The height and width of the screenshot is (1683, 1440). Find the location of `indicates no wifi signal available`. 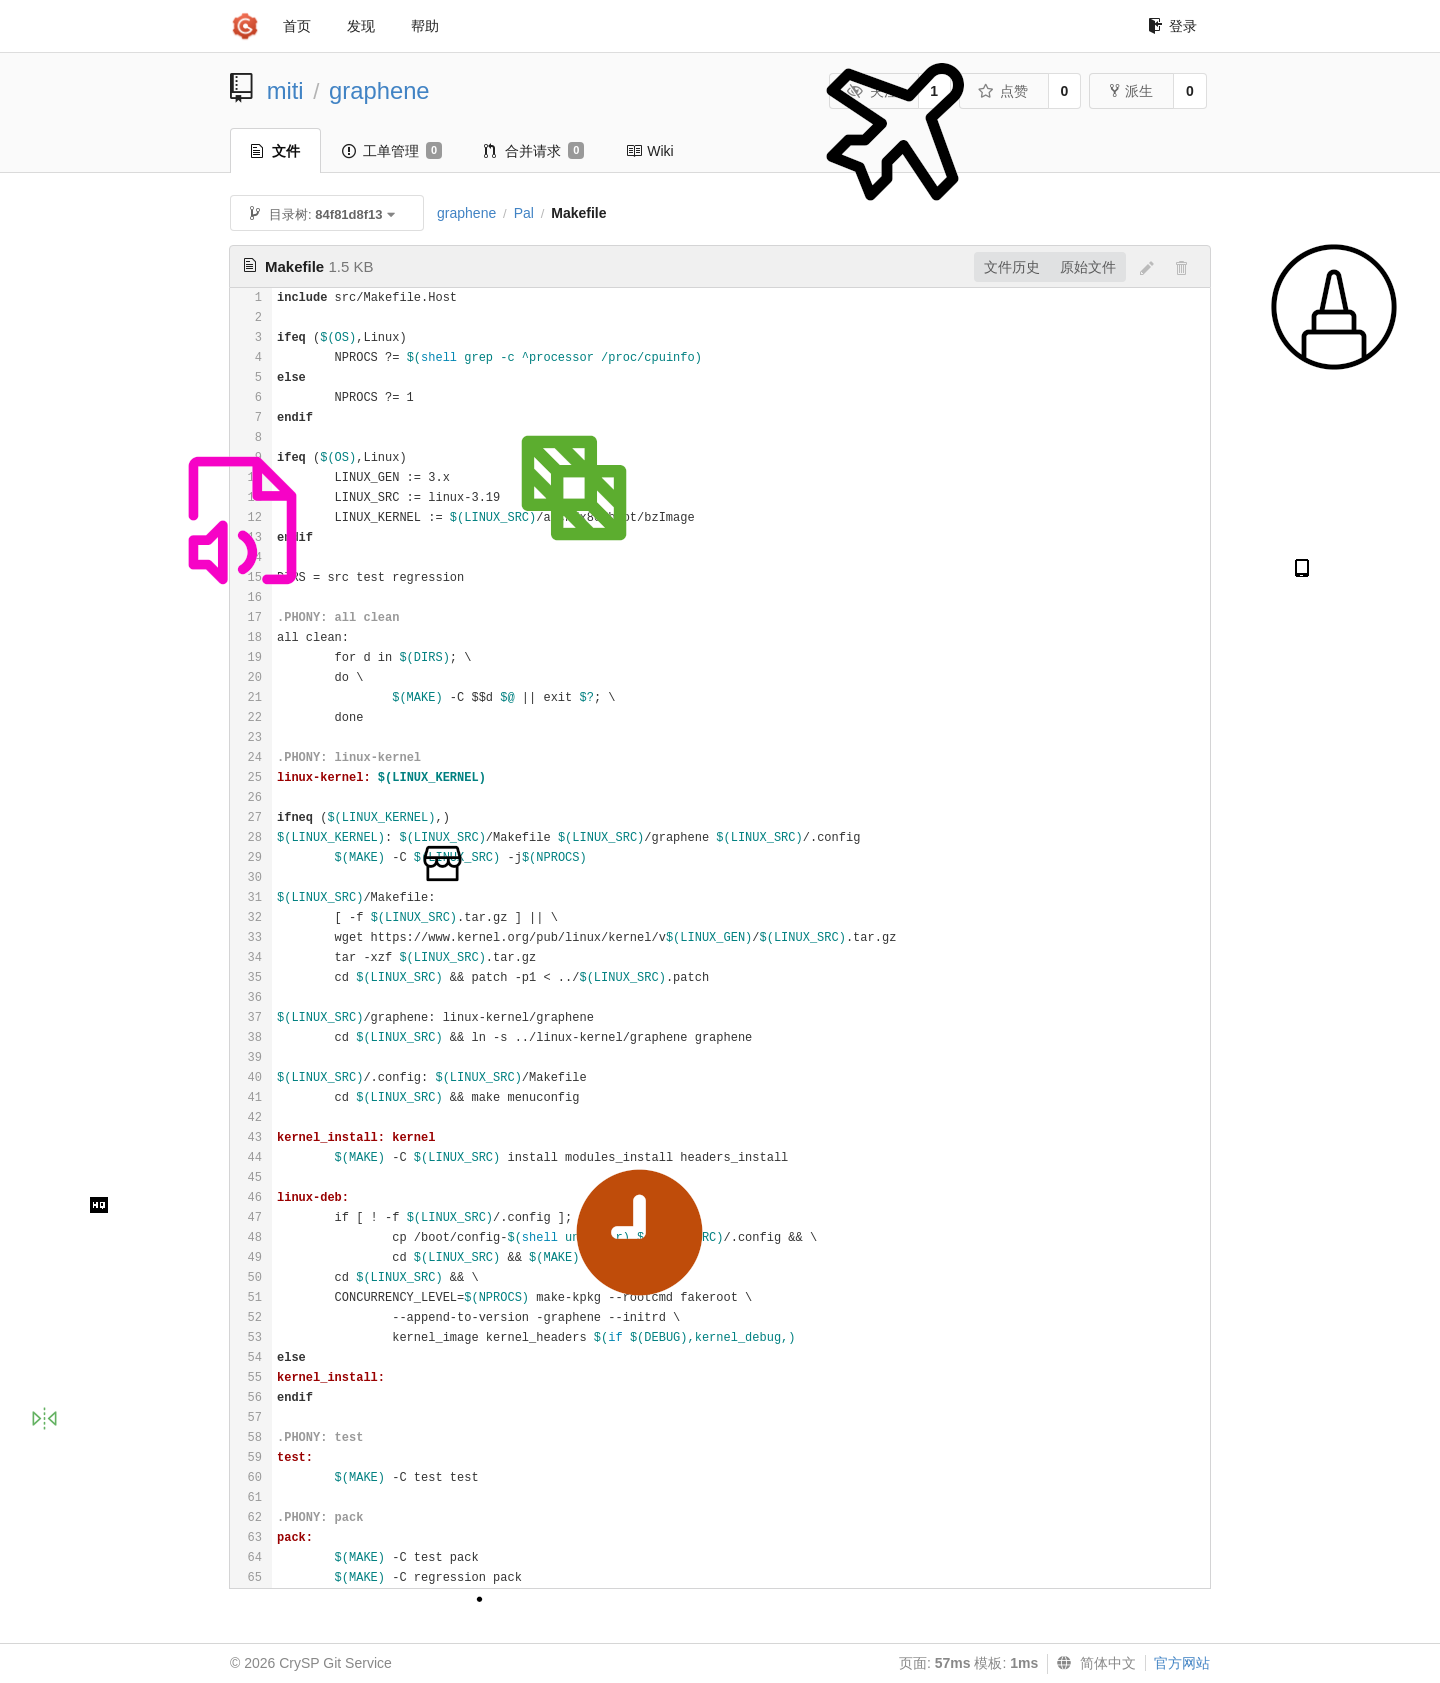

indicates no wifi signal available is located at coordinates (479, 1586).